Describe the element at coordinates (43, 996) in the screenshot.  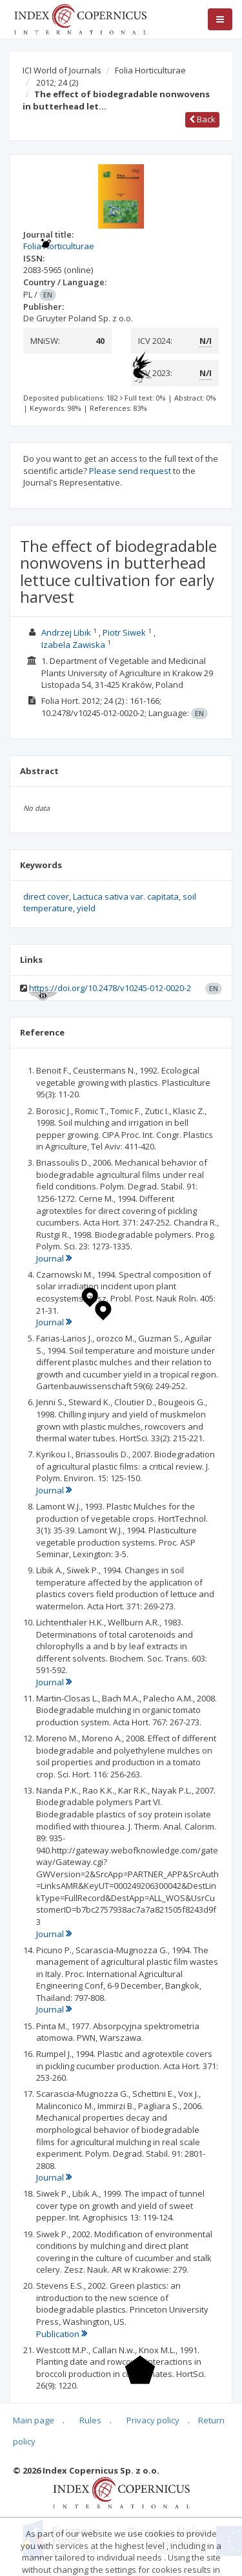
I see `Bentley Motors official brand logo` at that location.